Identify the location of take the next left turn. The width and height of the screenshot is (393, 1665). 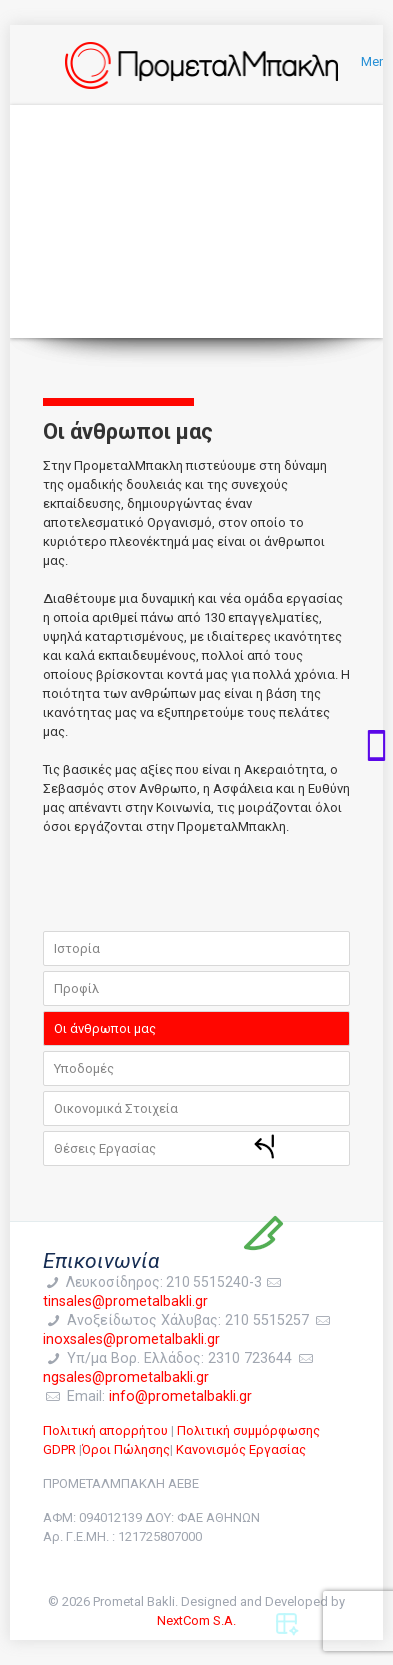
(265, 1146).